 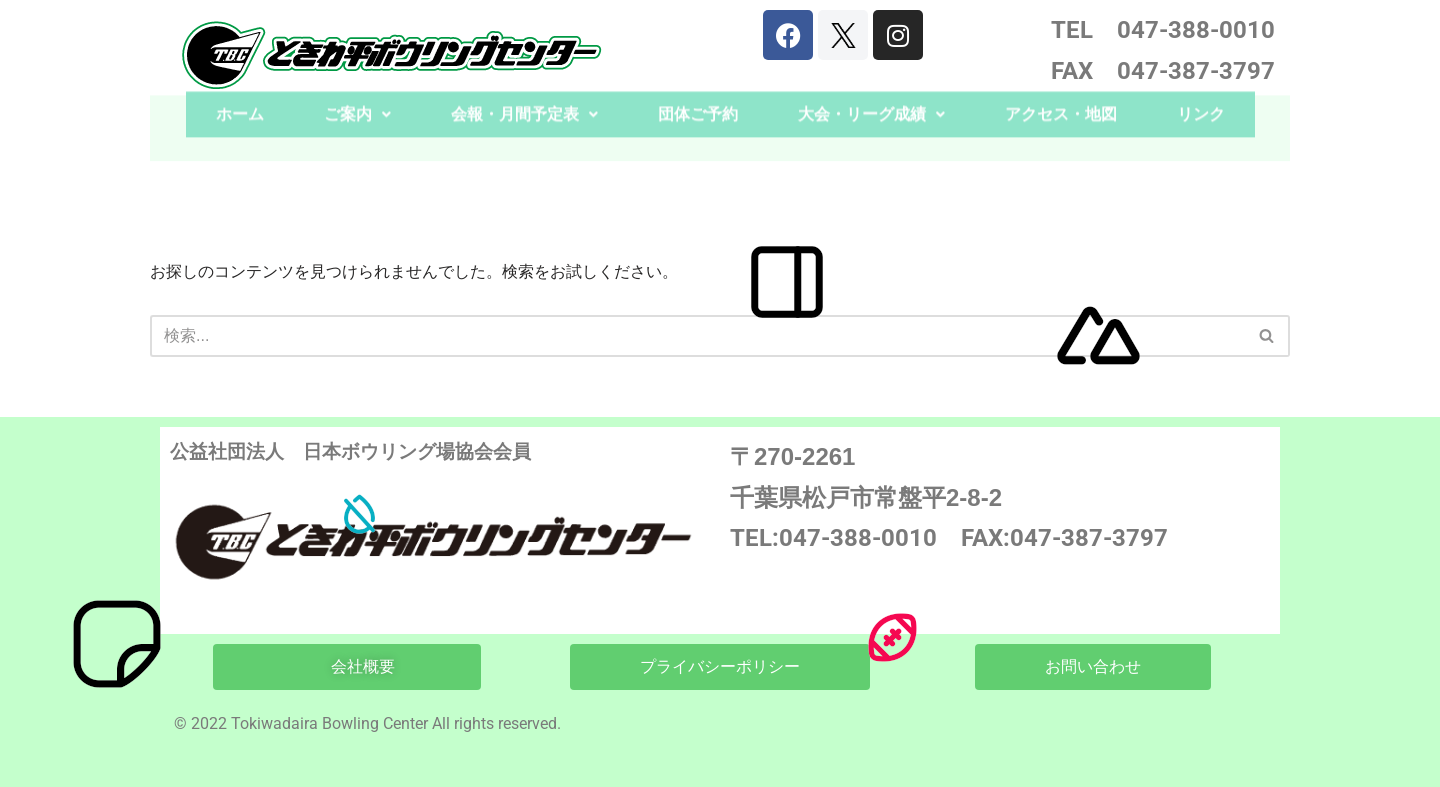 I want to click on disable water or liquid detection, so click(x=359, y=515).